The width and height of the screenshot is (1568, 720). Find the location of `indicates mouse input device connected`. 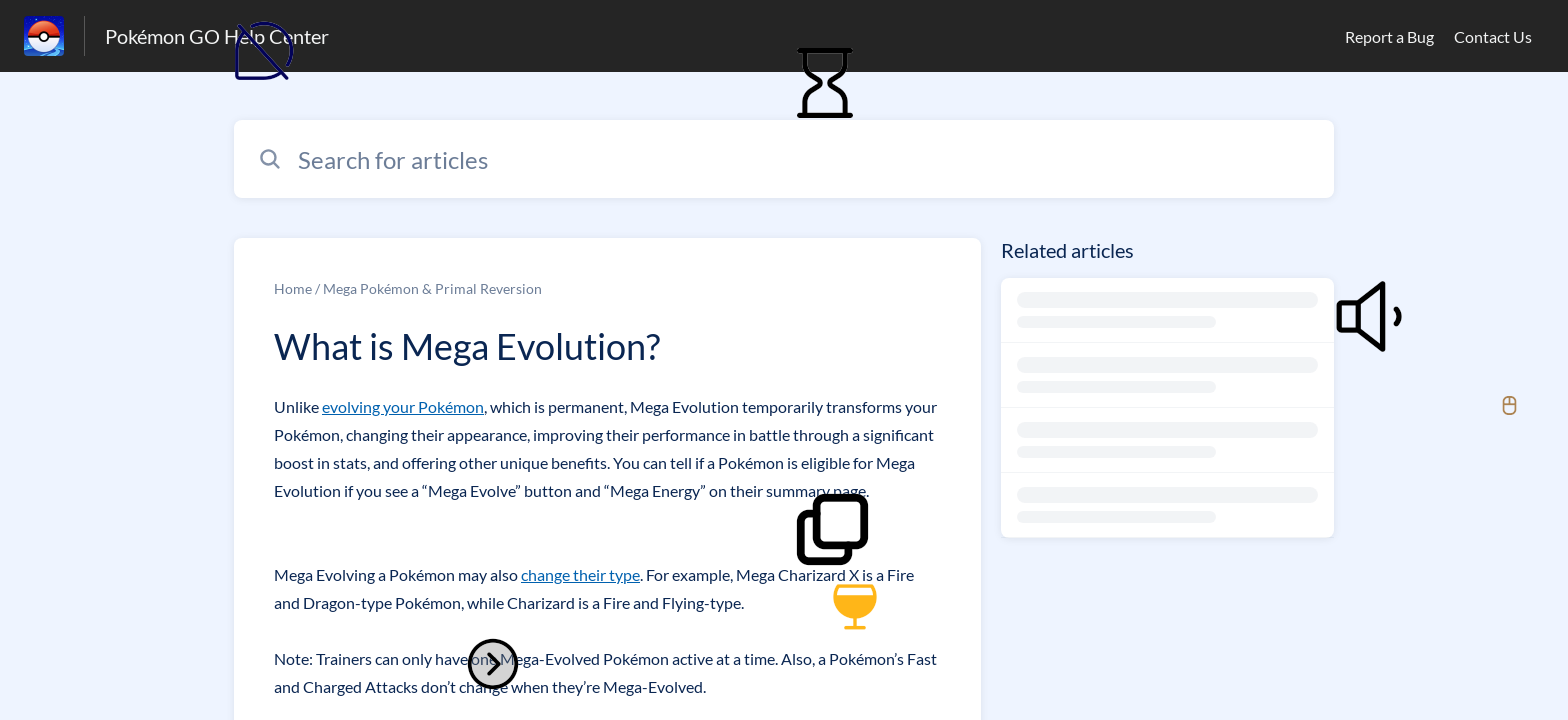

indicates mouse input device connected is located at coordinates (1509, 405).